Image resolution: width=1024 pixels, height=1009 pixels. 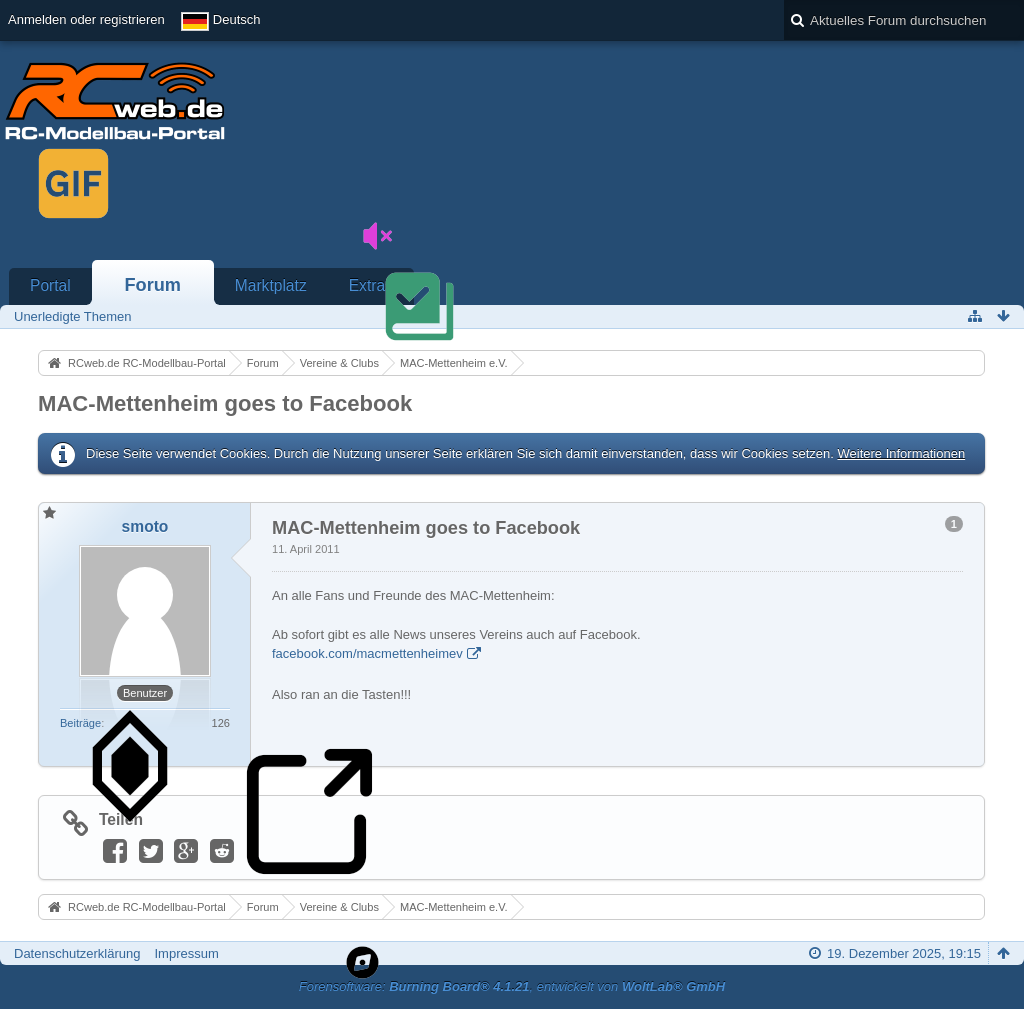 I want to click on open the discord server discovery page, so click(x=362, y=962).